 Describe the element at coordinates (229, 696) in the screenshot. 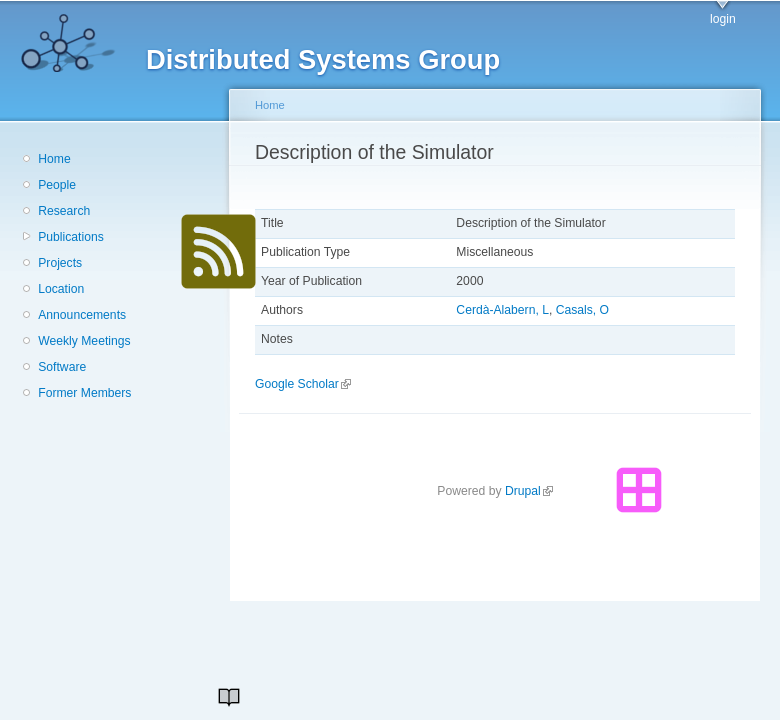

I see `open reading mode or e-book viewer` at that location.